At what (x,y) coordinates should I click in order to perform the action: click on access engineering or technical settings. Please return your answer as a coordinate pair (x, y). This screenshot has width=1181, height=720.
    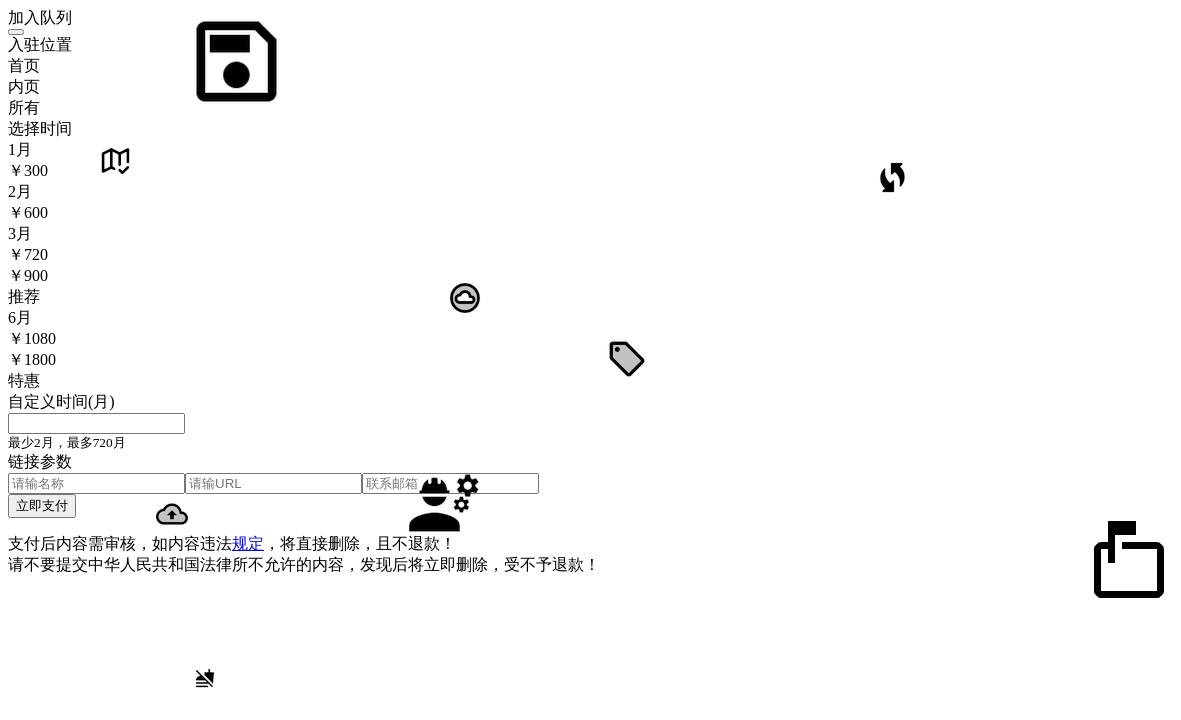
    Looking at the image, I should click on (444, 503).